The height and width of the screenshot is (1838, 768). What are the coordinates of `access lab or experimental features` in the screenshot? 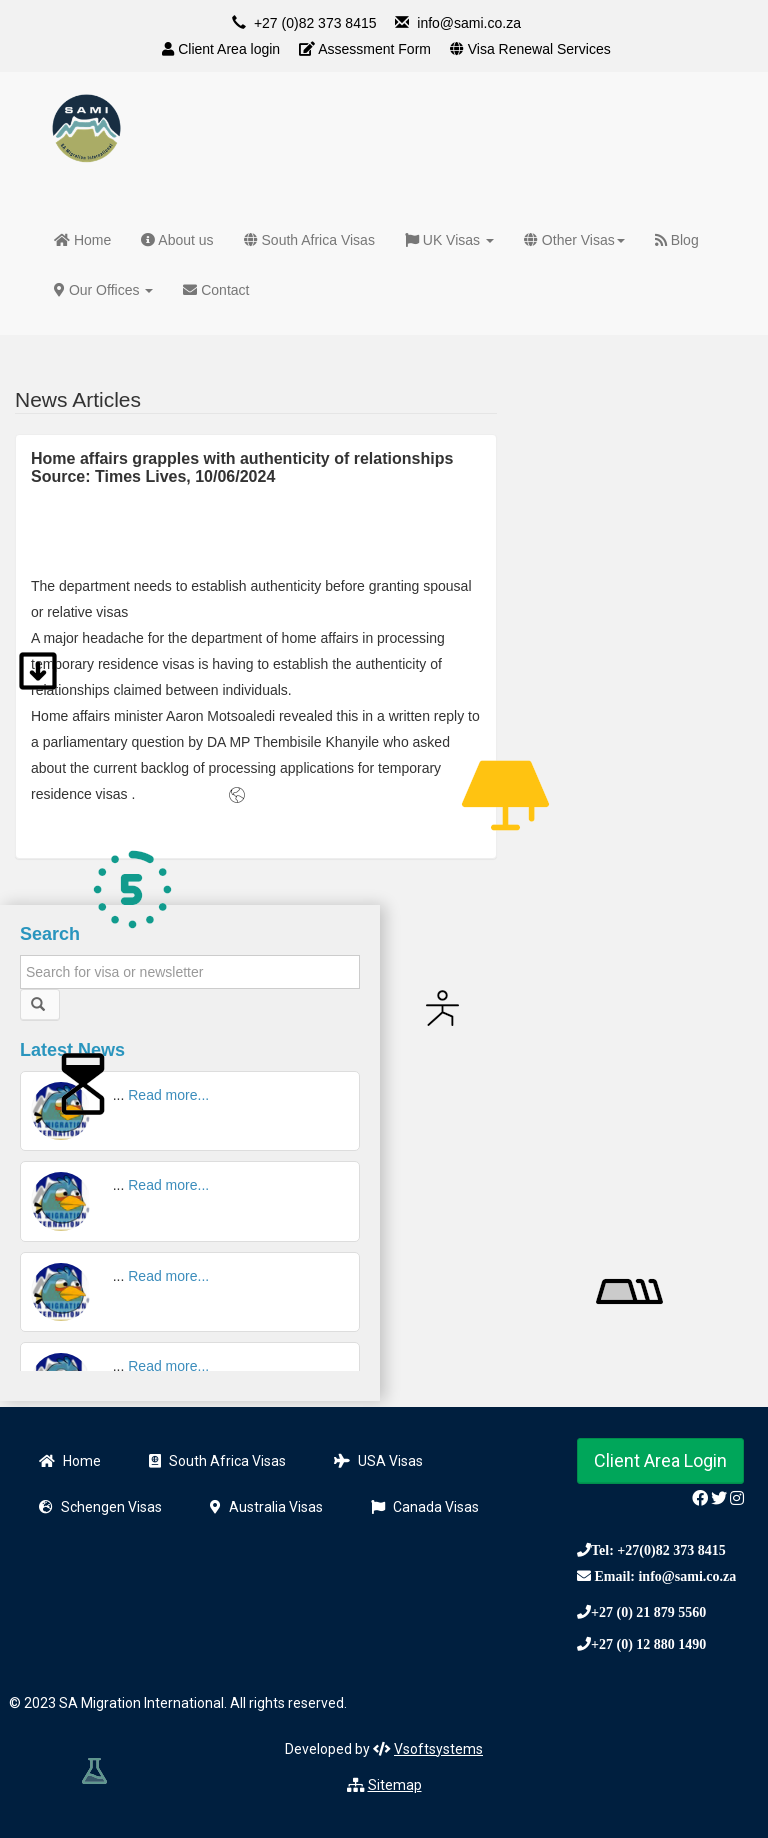 It's located at (94, 1771).